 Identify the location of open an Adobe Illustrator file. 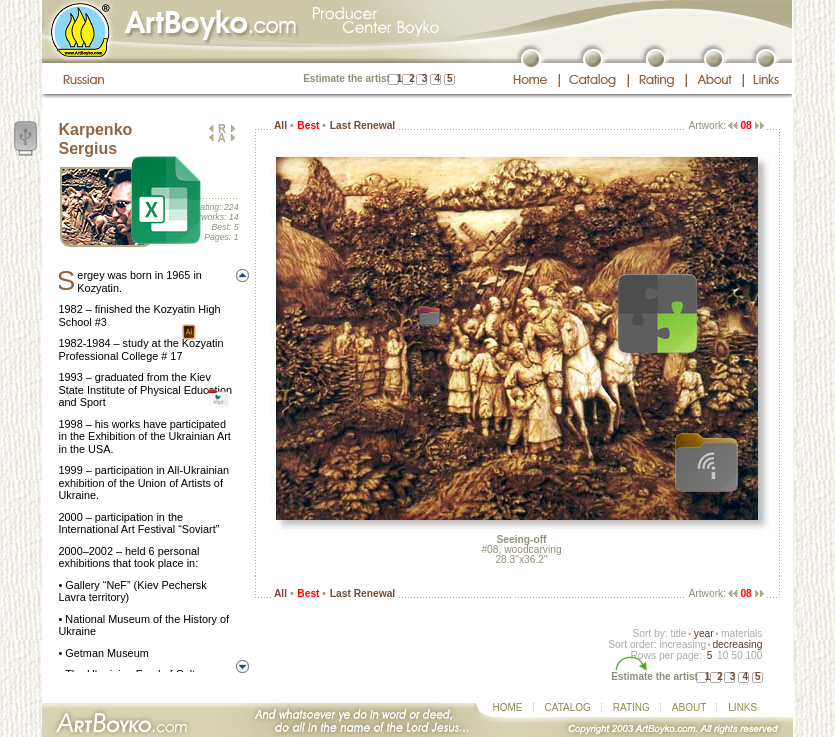
(189, 332).